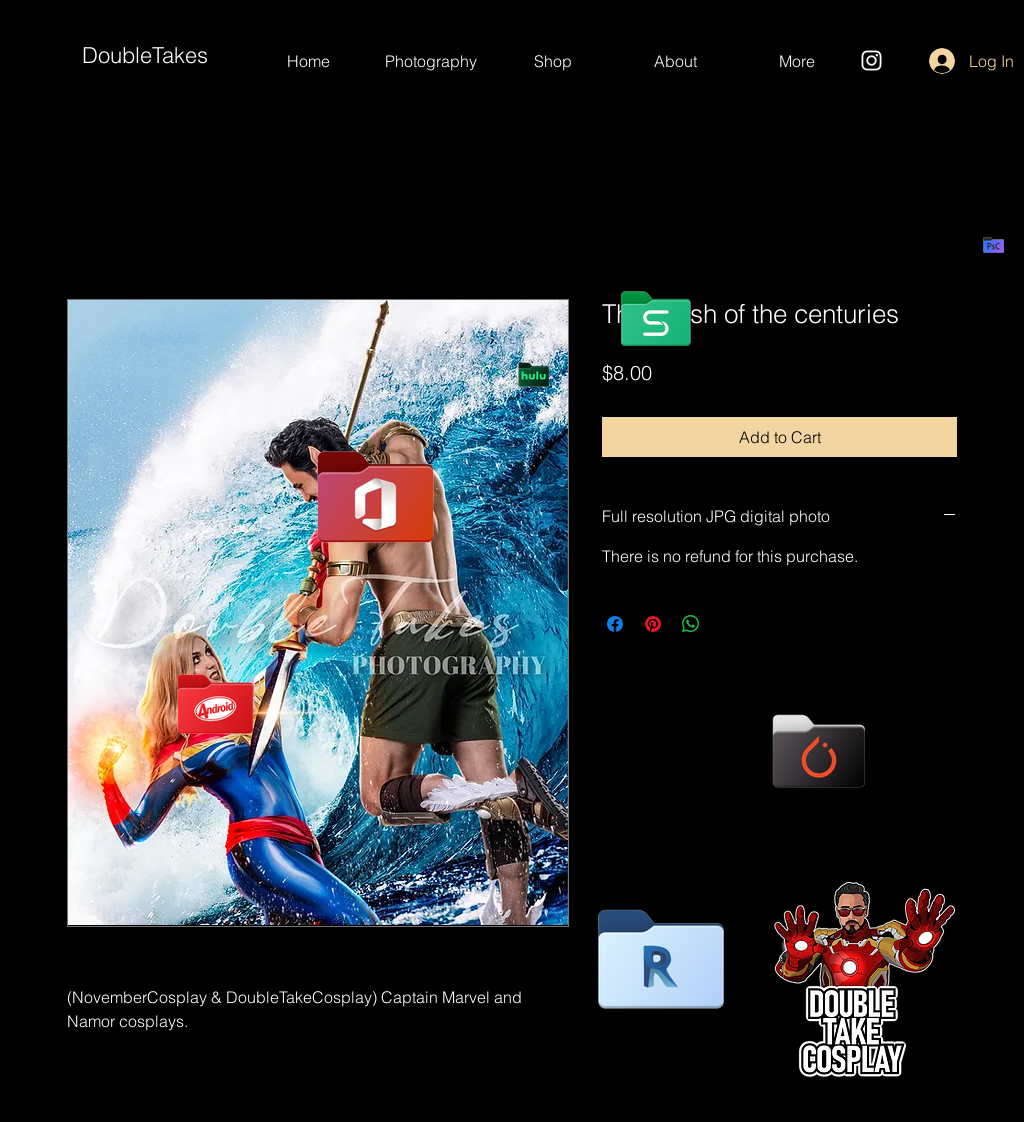  What do you see at coordinates (660, 962) in the screenshot?
I see `folder containing Autodesk Revit project files` at bounding box center [660, 962].